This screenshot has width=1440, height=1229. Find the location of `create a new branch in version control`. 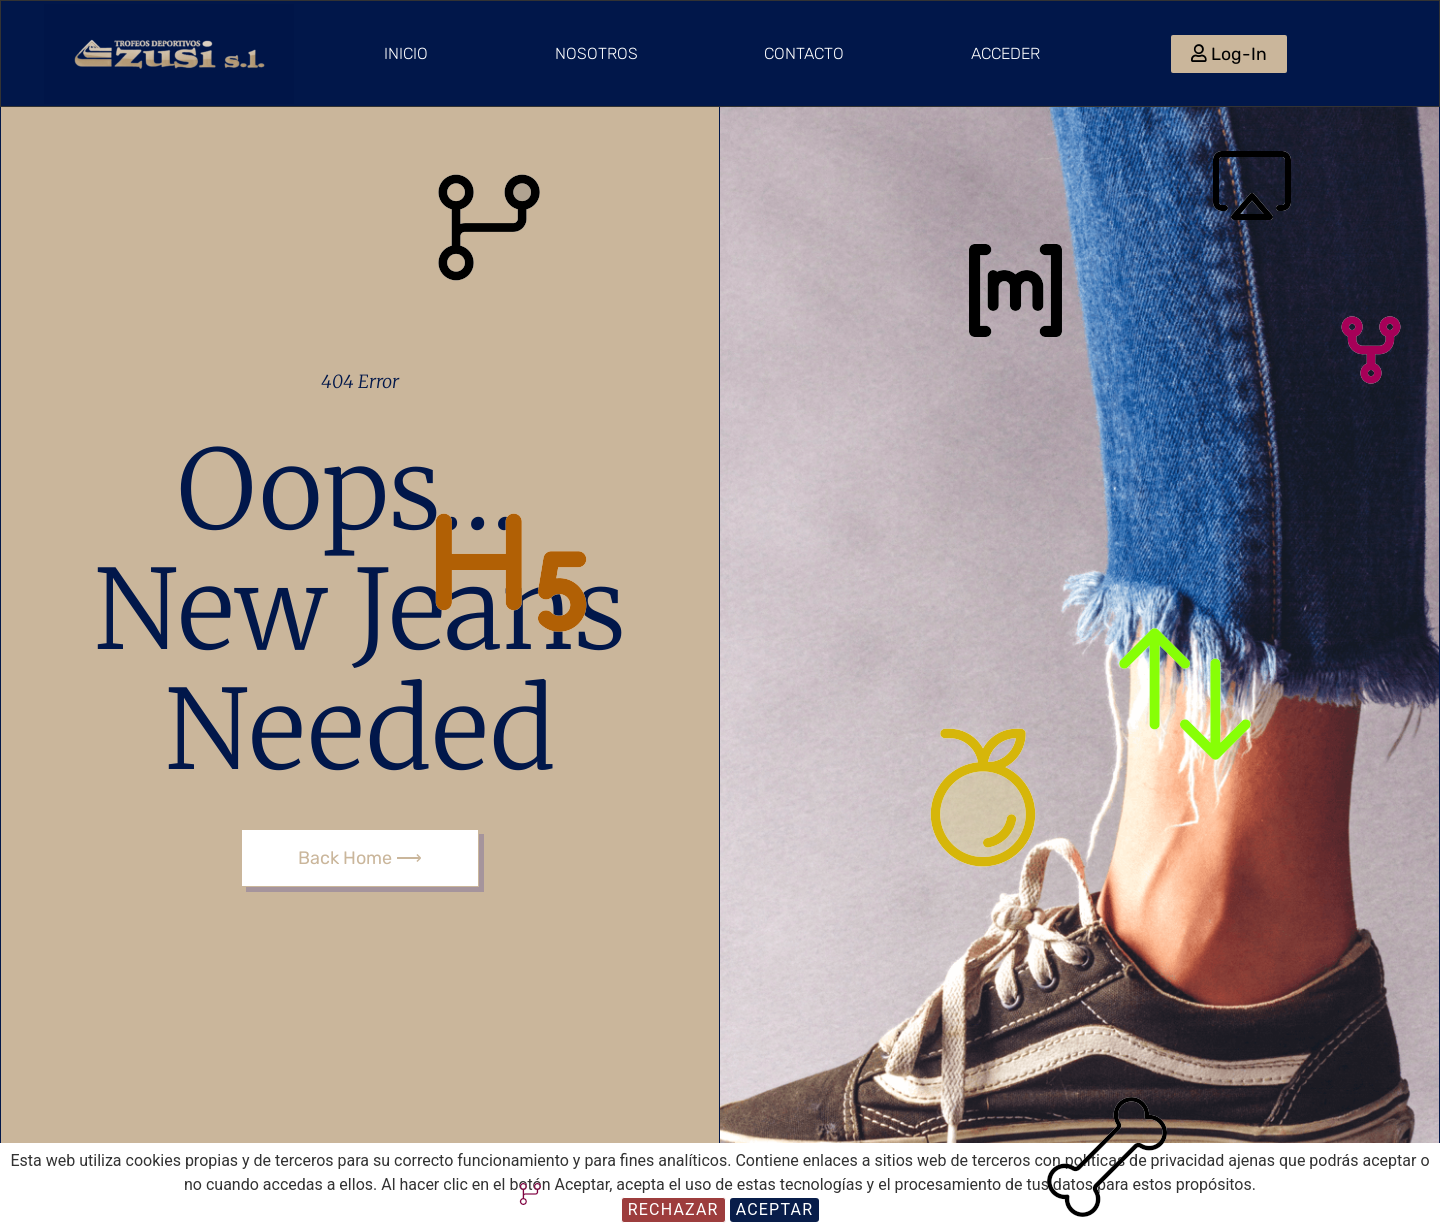

create a new branch in version control is located at coordinates (482, 227).